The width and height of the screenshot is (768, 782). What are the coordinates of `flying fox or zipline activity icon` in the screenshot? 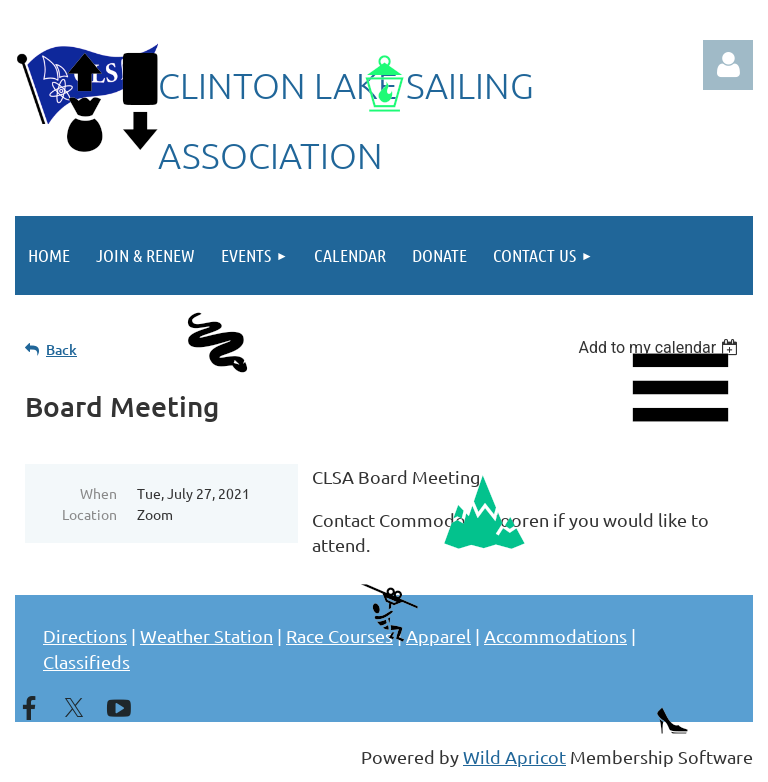 It's located at (387, 614).